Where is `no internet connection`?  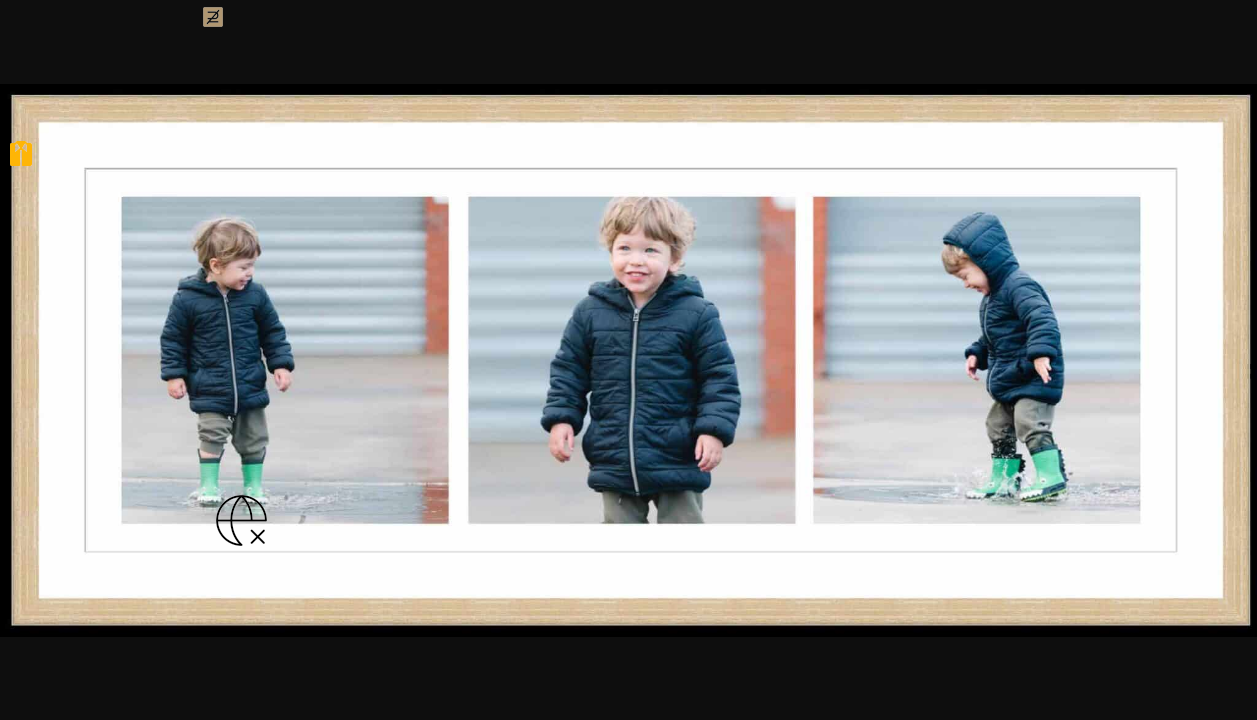 no internet connection is located at coordinates (241, 520).